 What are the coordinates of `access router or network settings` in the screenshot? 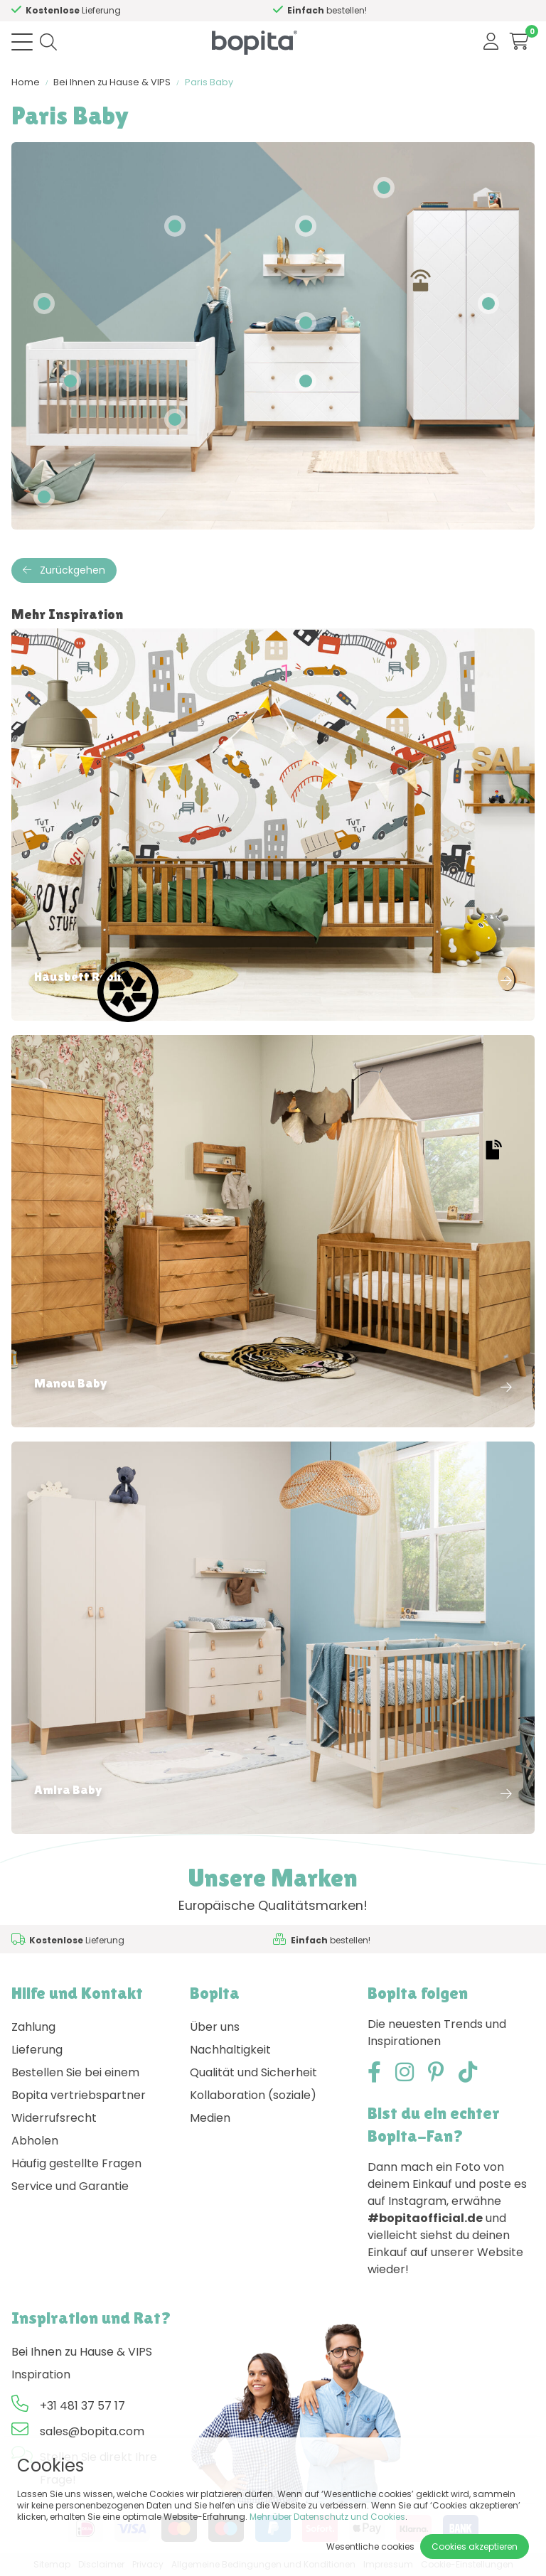 It's located at (420, 280).